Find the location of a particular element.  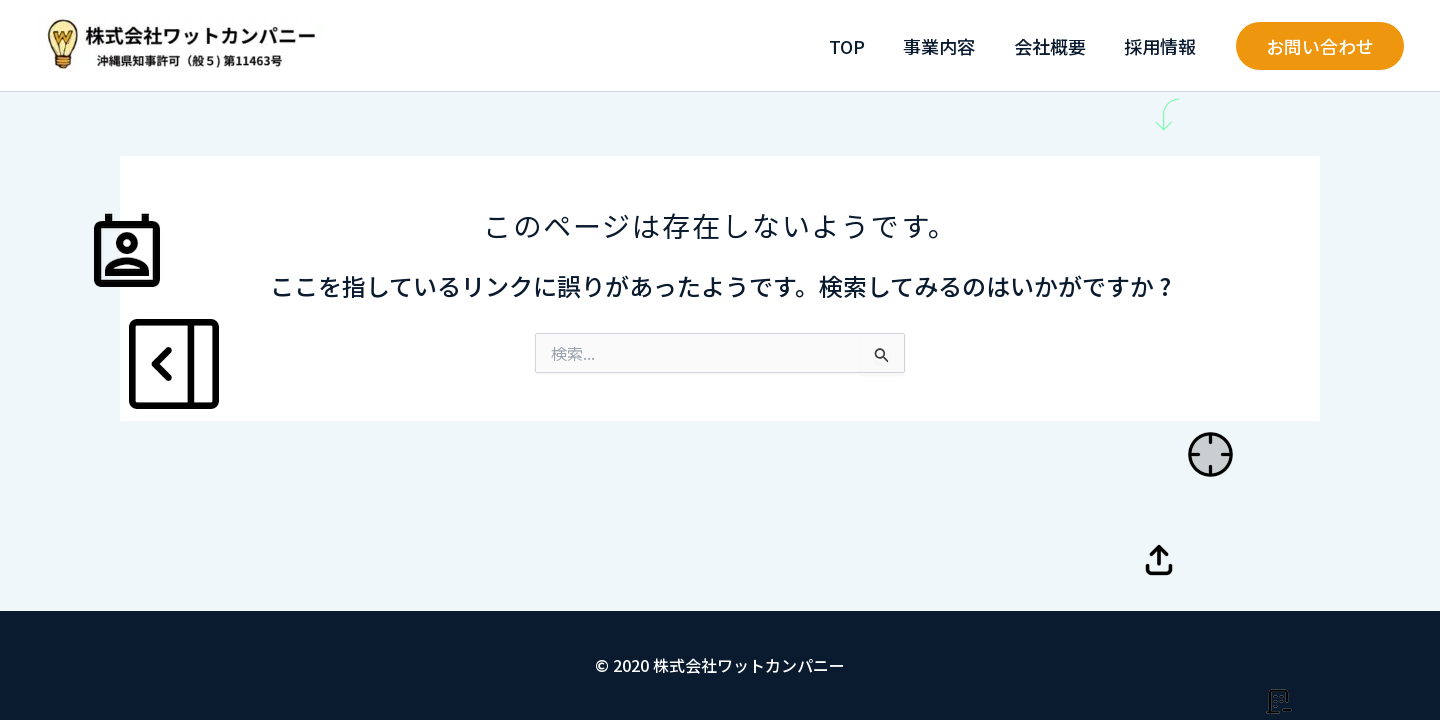

center map on current location is located at coordinates (1210, 454).